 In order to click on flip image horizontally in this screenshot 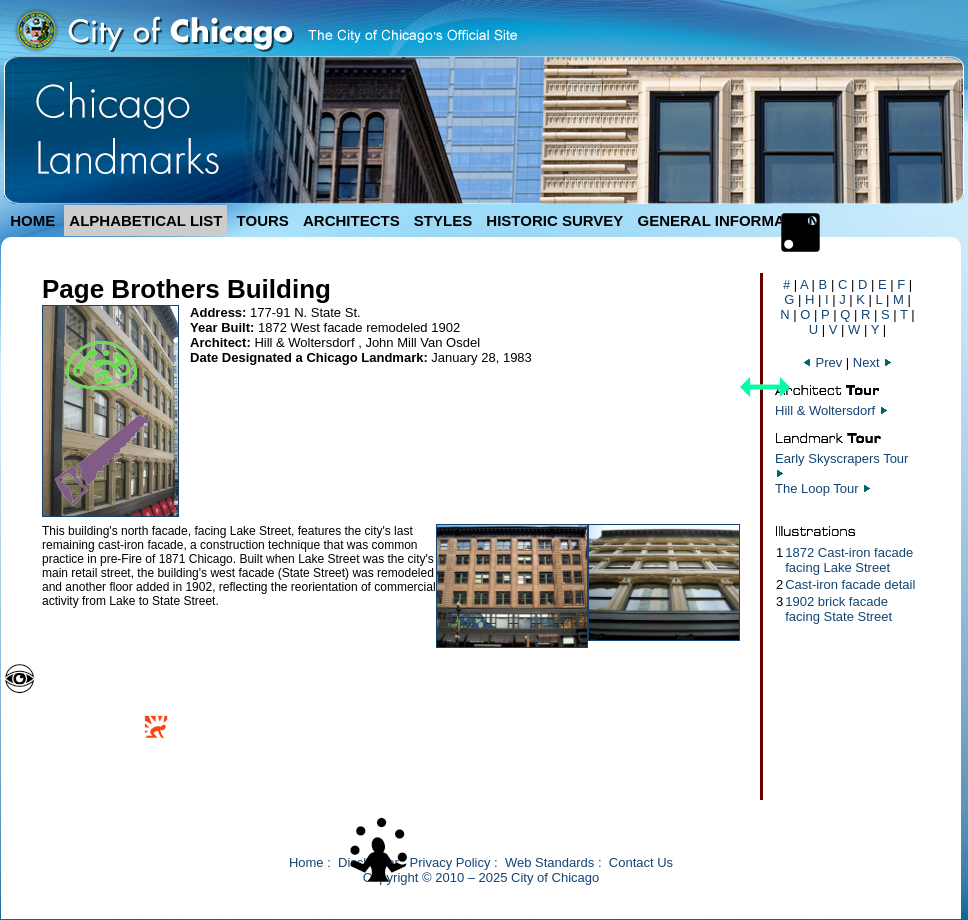, I will do `click(765, 387)`.